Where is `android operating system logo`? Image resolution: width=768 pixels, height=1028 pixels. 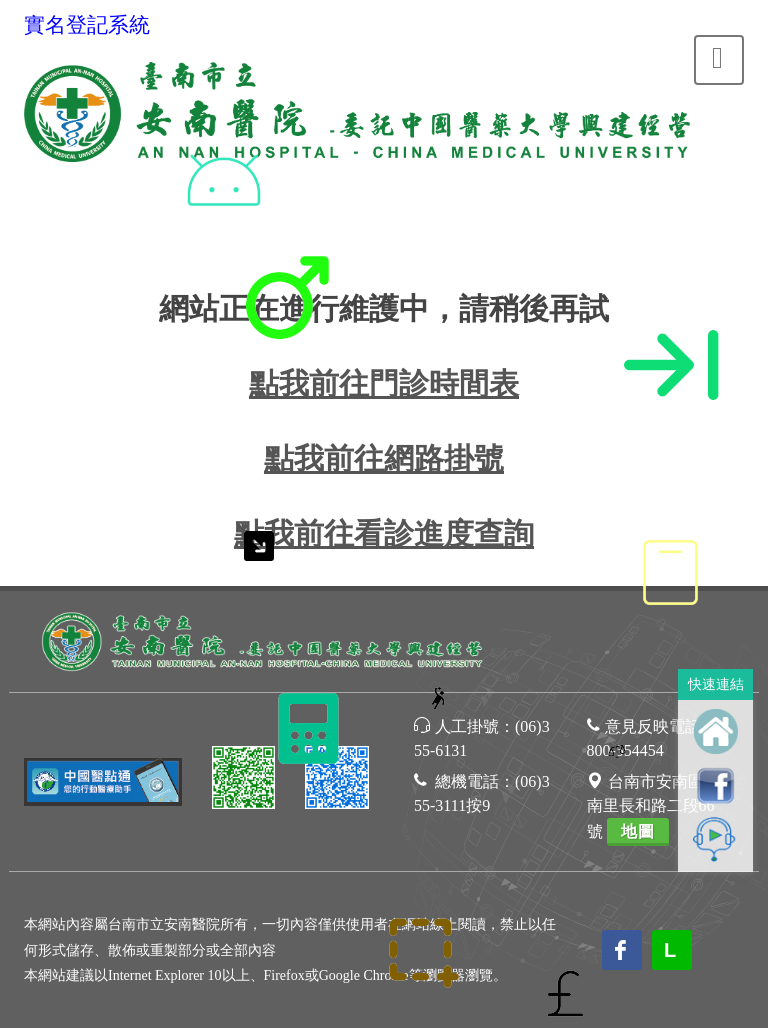 android operating system logo is located at coordinates (224, 183).